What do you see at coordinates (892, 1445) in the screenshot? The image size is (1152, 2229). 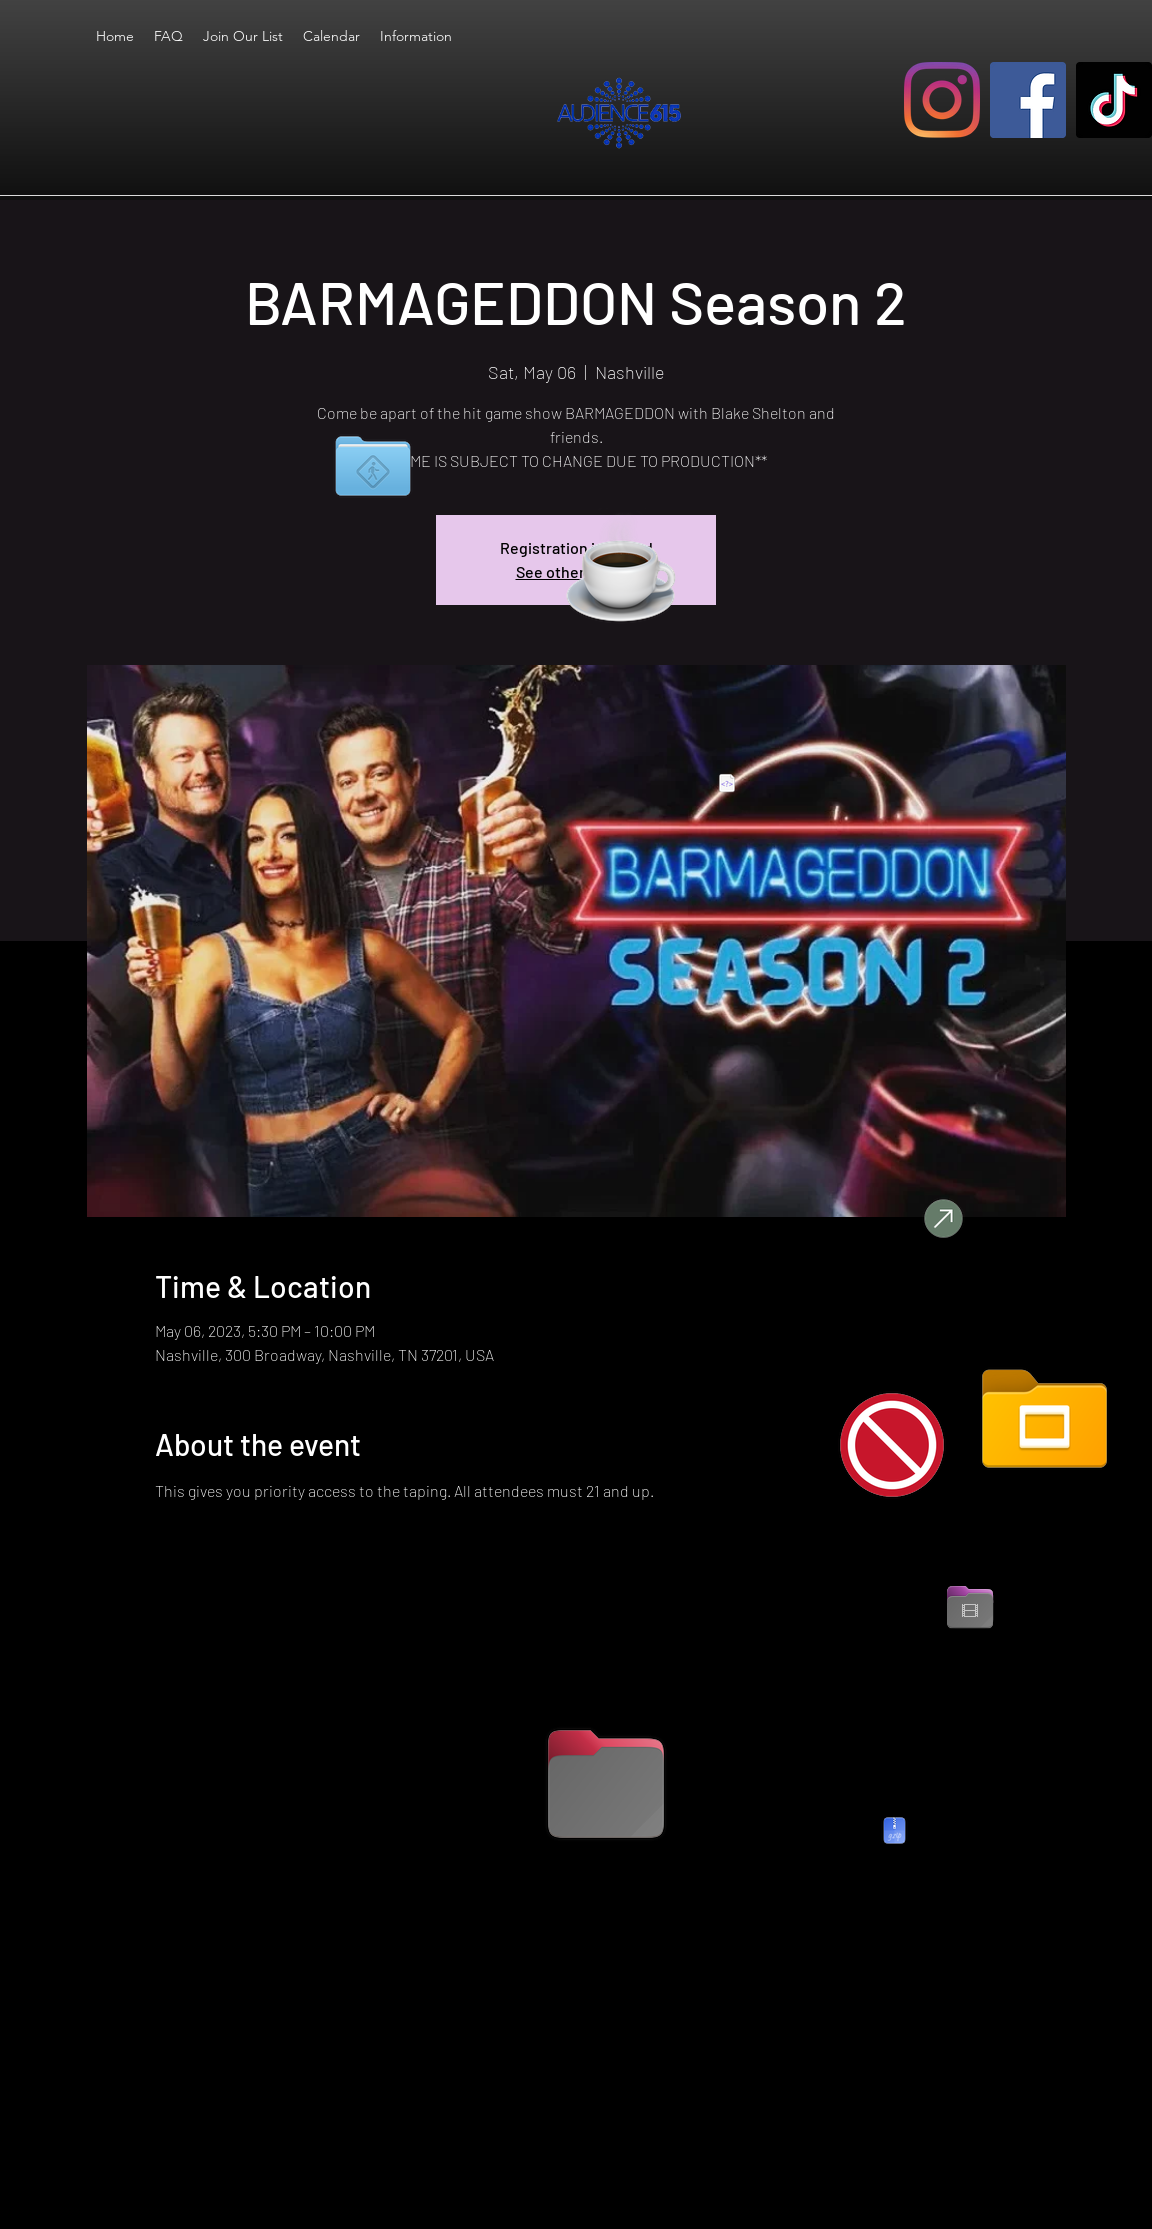 I see `delete selected item` at bounding box center [892, 1445].